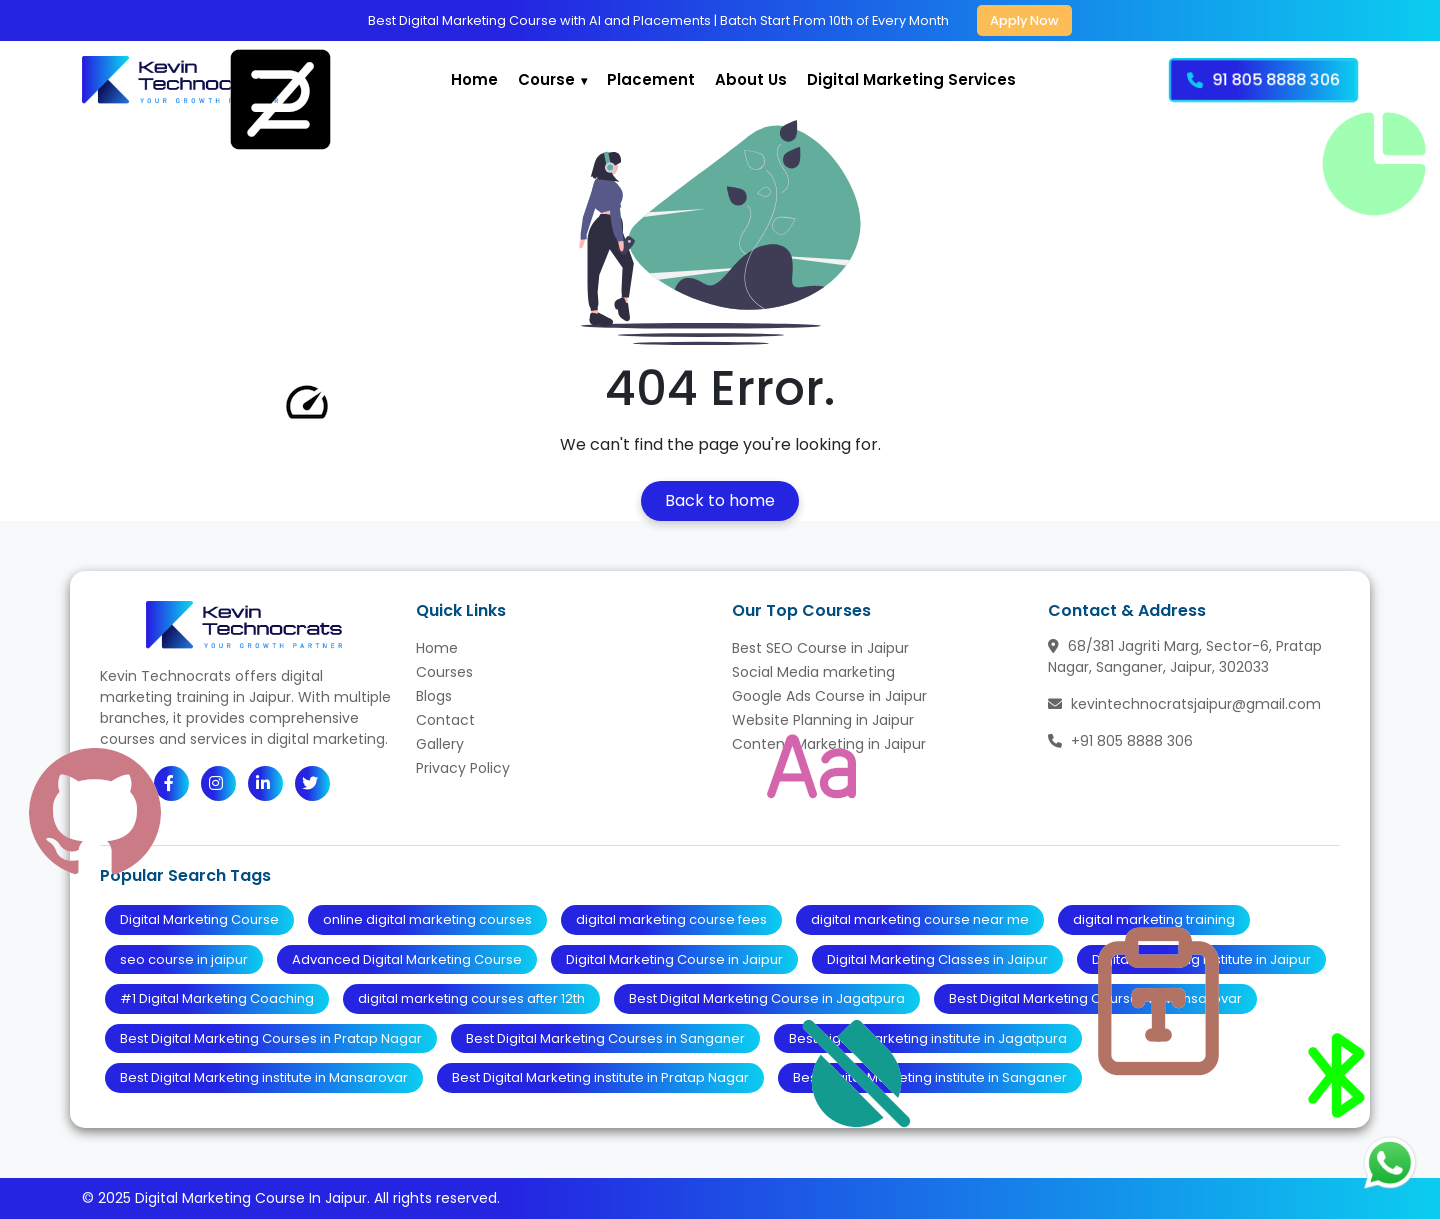 This screenshot has height=1219, width=1440. I want to click on disable water or liquid-related features, so click(856, 1073).